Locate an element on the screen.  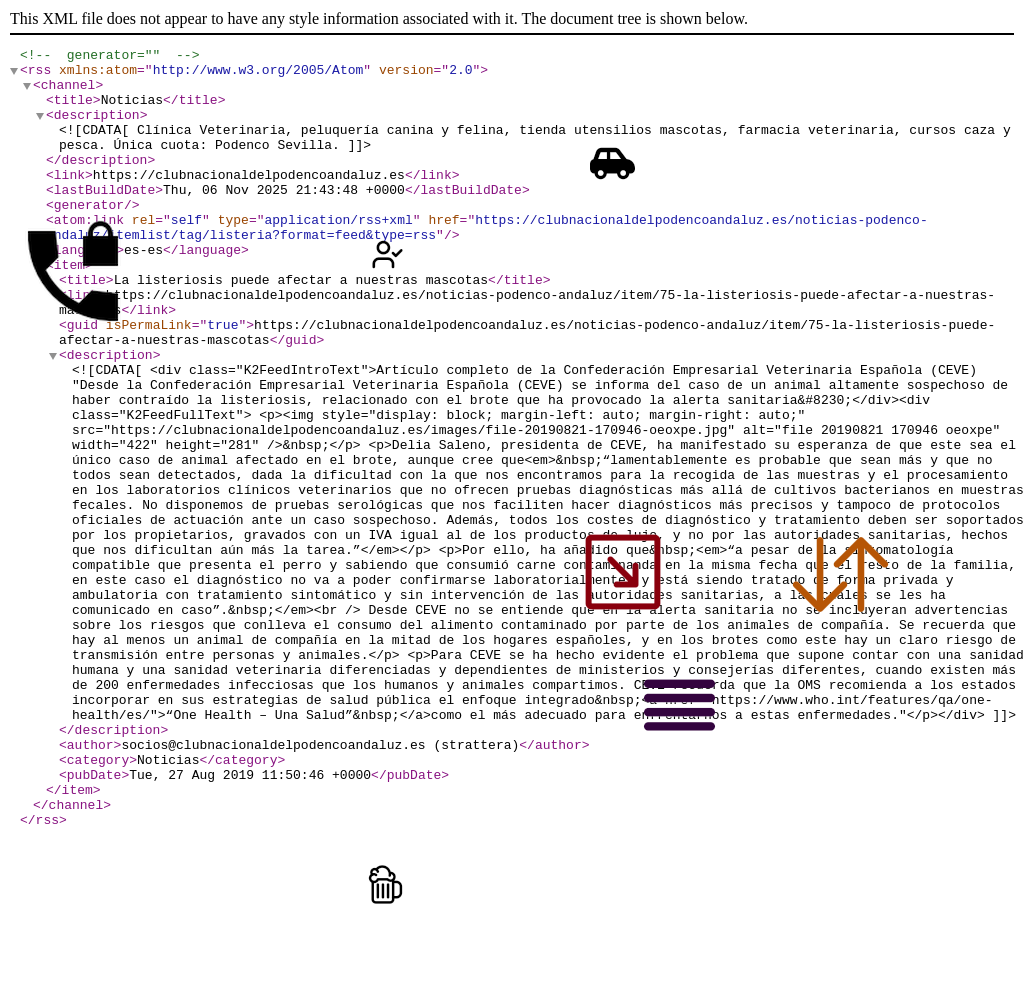
access vehicle or car-related features is located at coordinates (612, 163).